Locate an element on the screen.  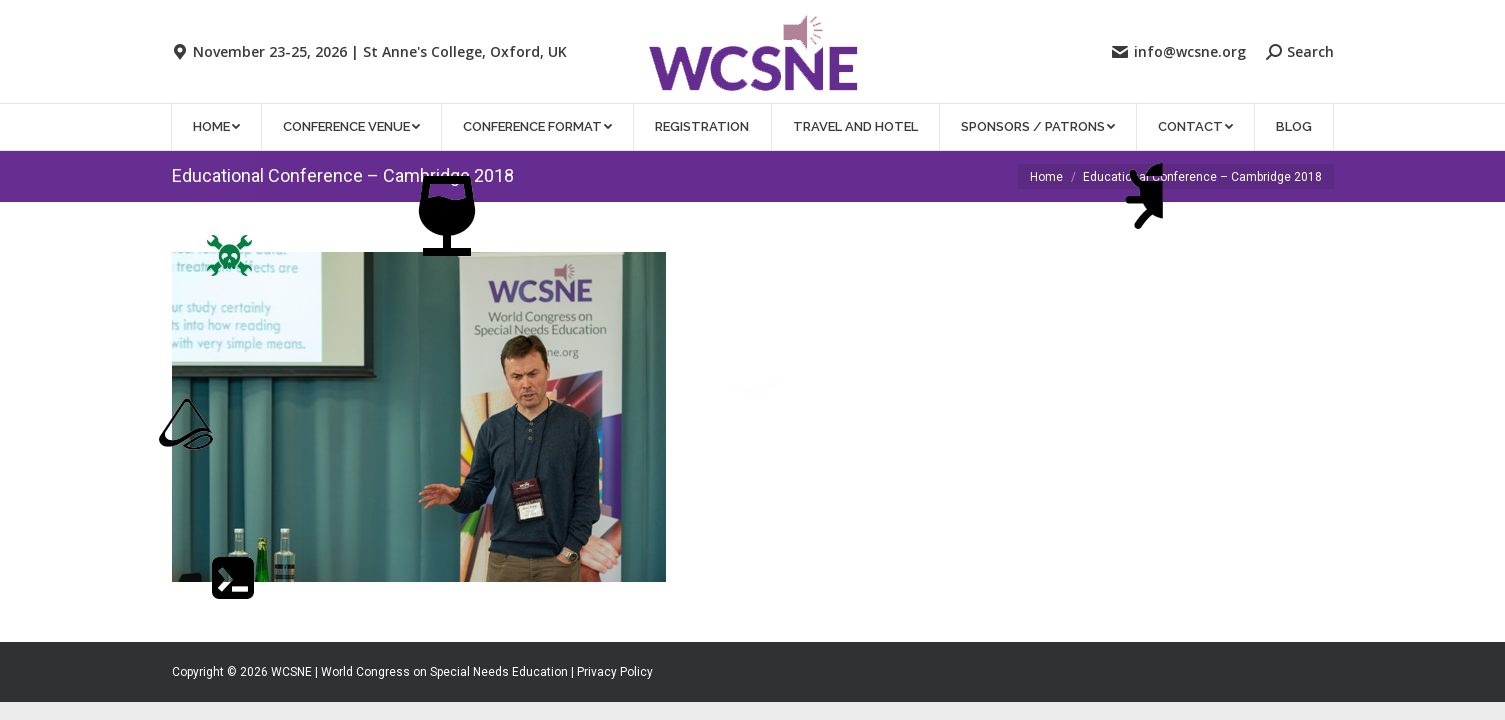
visit the Educative learning platform is located at coordinates (233, 578).